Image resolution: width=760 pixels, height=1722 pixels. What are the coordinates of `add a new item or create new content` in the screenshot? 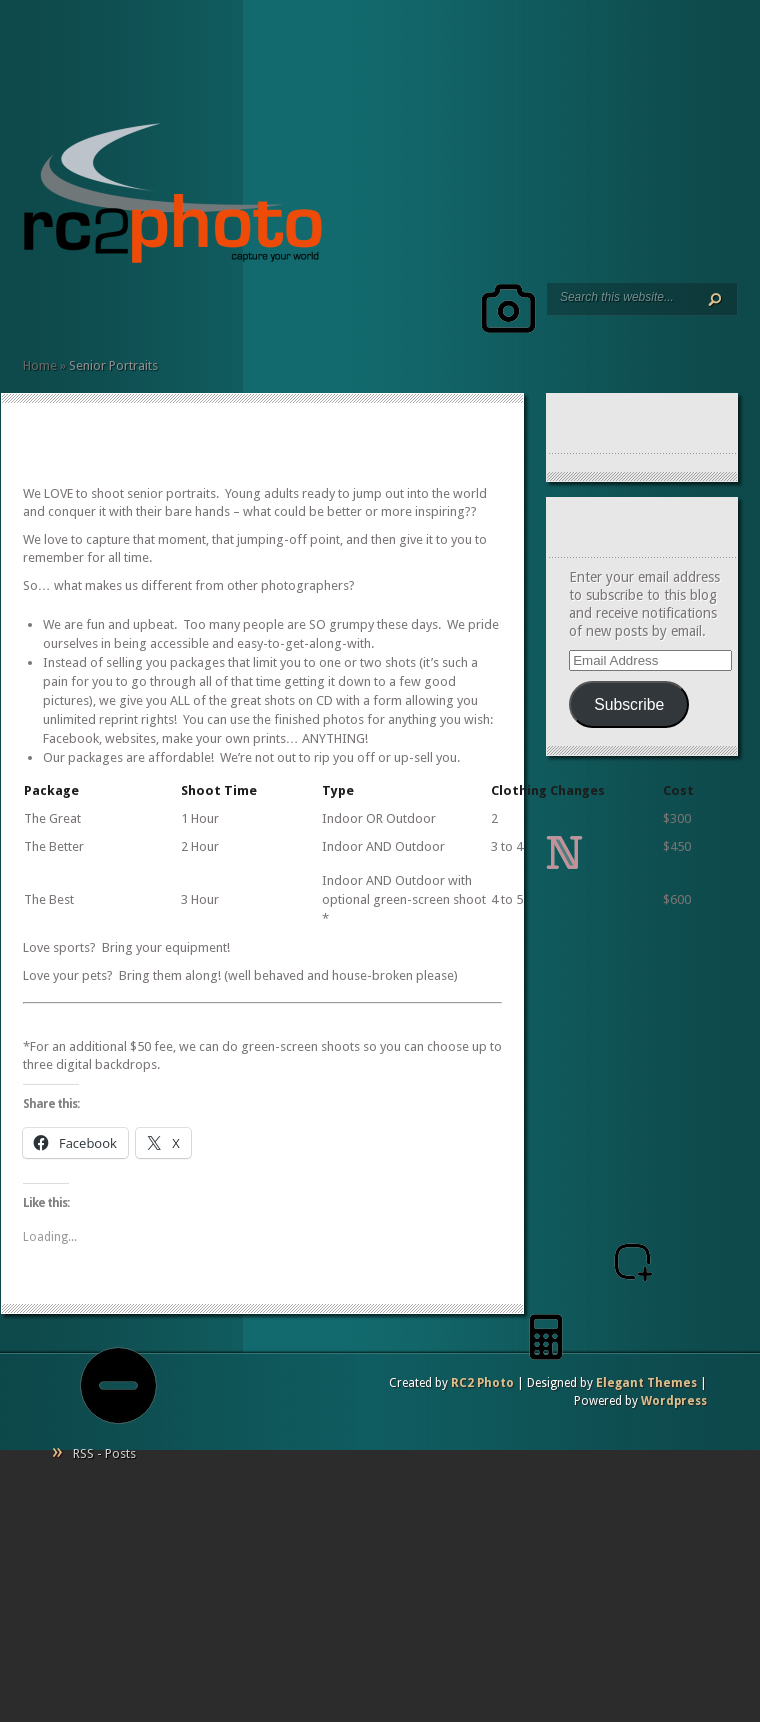 It's located at (632, 1261).